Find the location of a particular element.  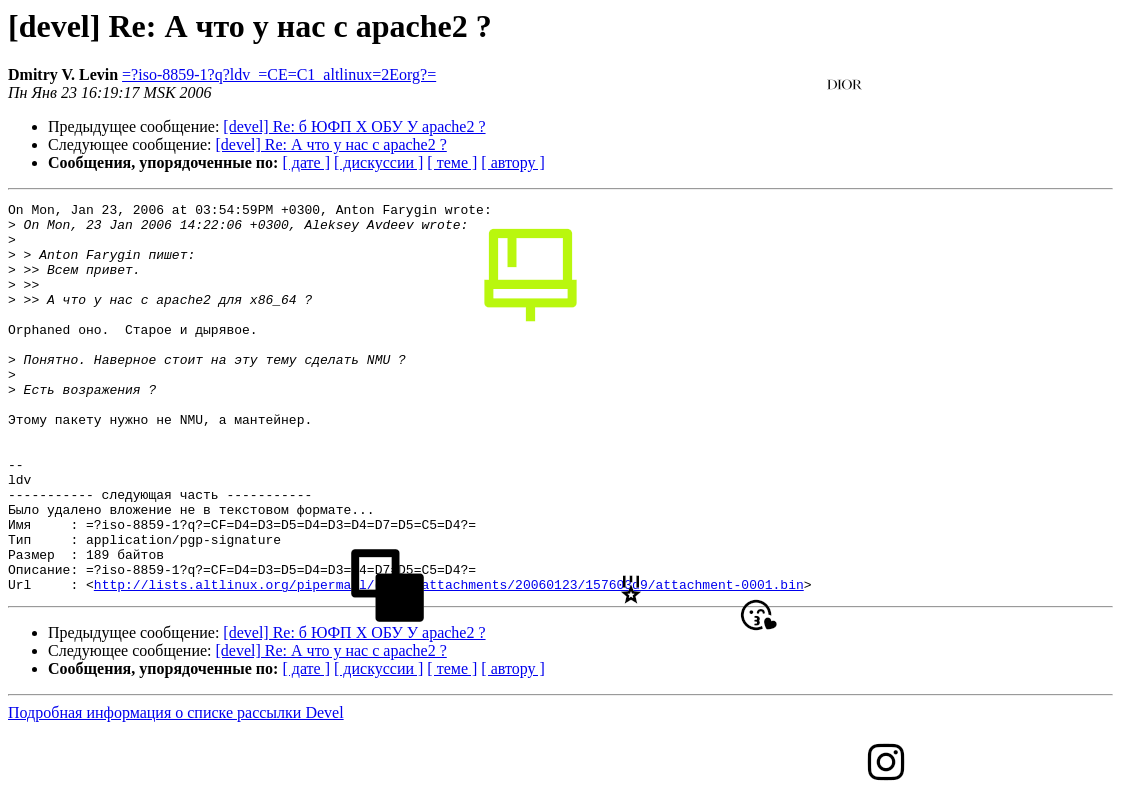

visit the Dior official website is located at coordinates (844, 84).